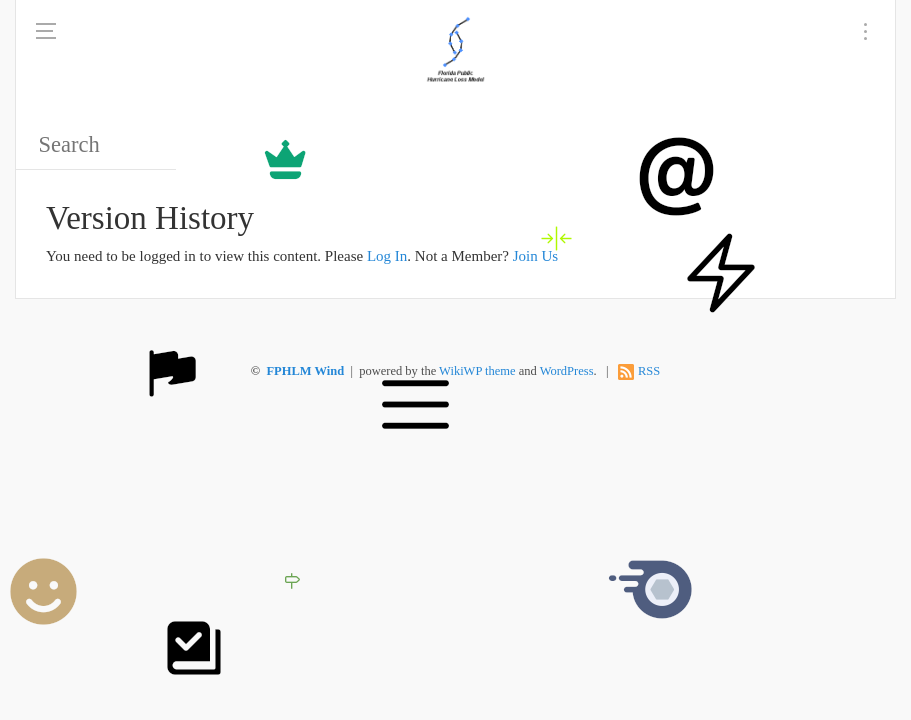 Image resolution: width=911 pixels, height=720 pixels. Describe the element at coordinates (194, 648) in the screenshot. I see `view server rules channel` at that location.